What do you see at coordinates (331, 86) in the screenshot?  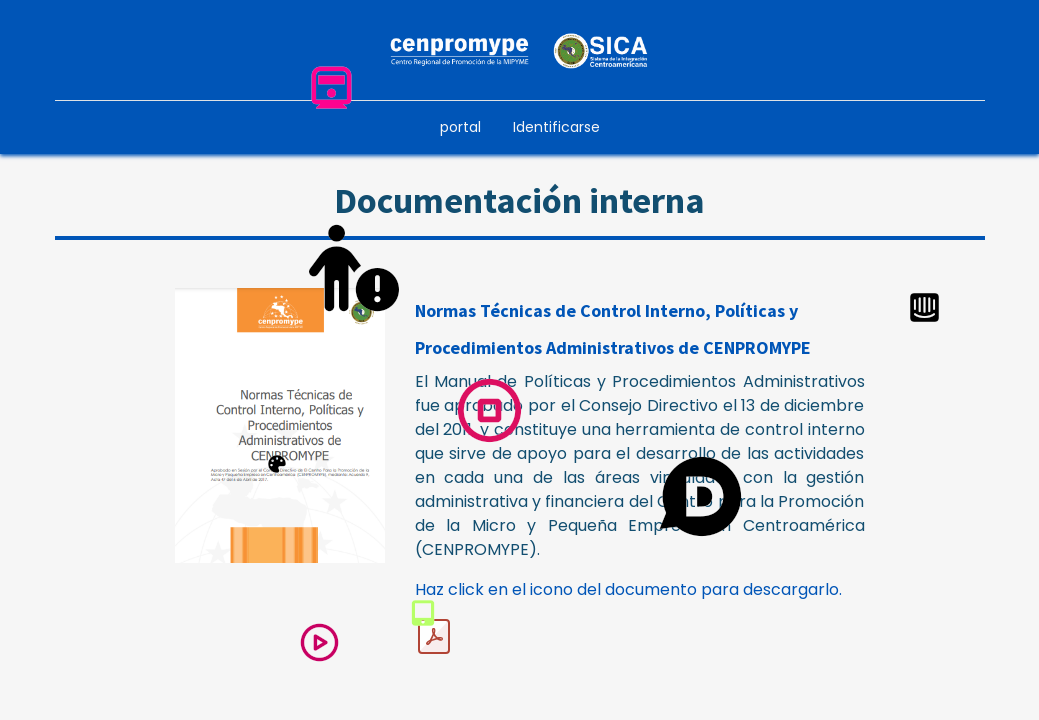 I see `view train schedules or transit options` at bounding box center [331, 86].